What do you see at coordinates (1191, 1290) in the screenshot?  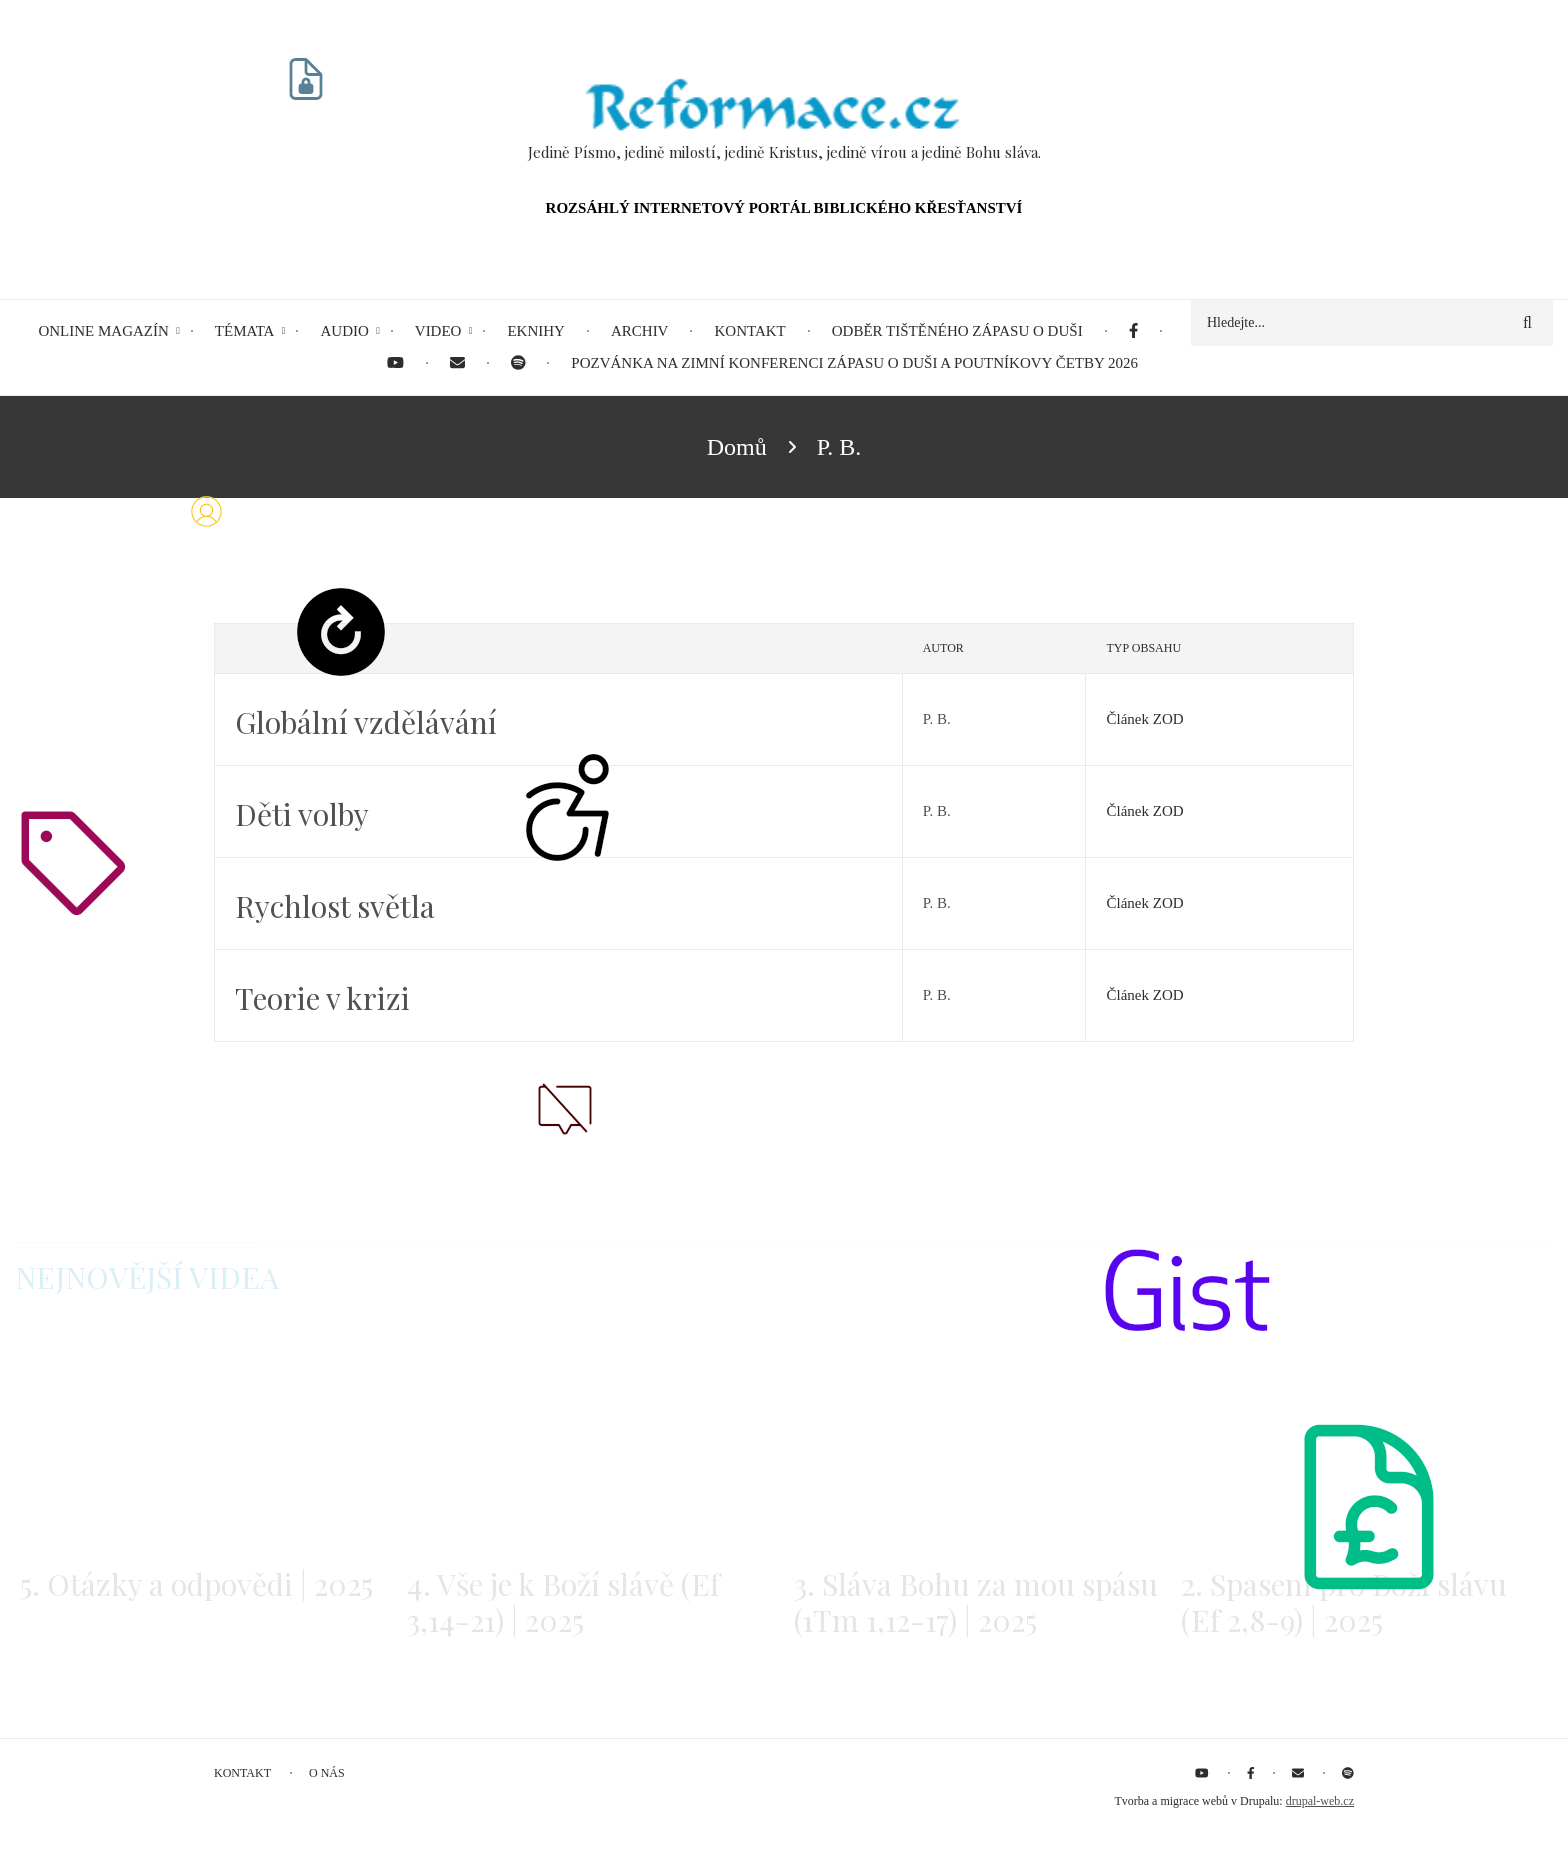 I see `navigate to GitHub Gist service` at bounding box center [1191, 1290].